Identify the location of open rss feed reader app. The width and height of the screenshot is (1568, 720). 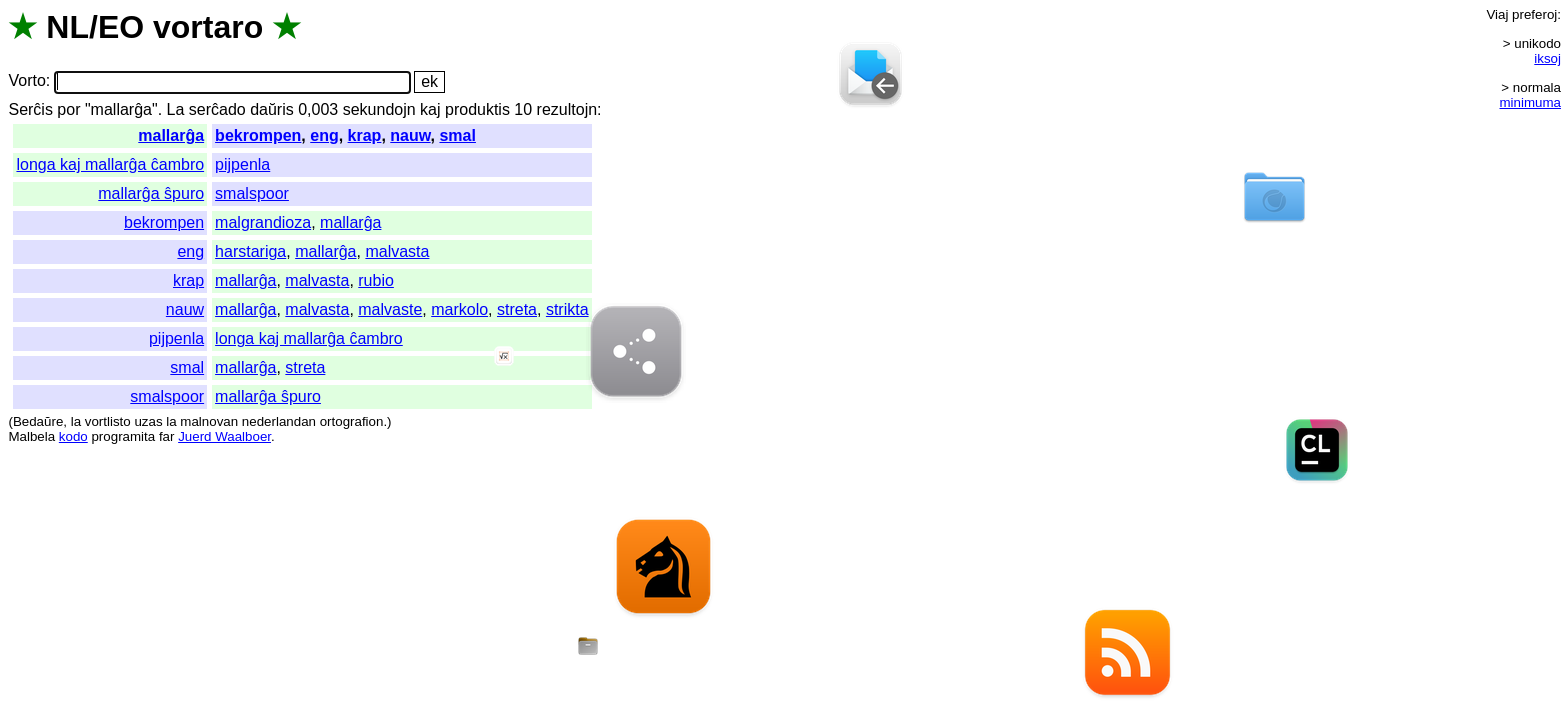
(1127, 652).